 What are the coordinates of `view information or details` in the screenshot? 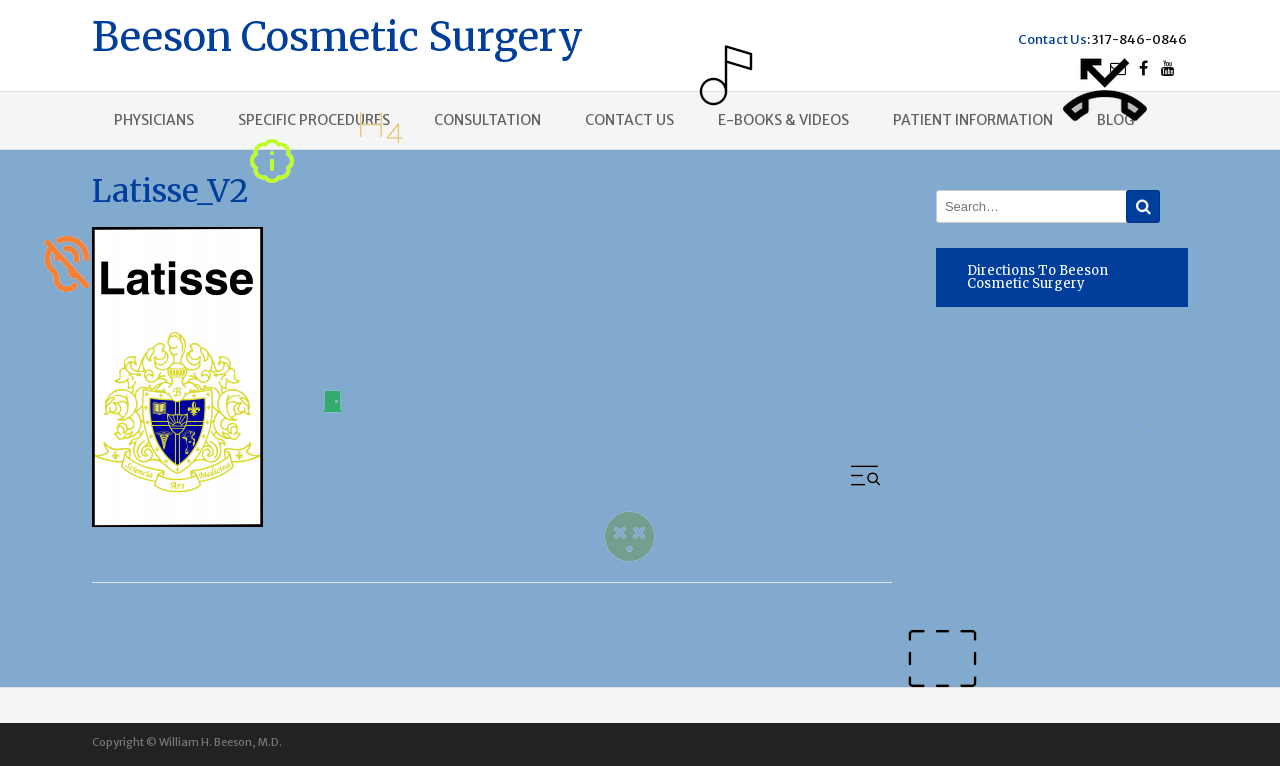 It's located at (272, 161).